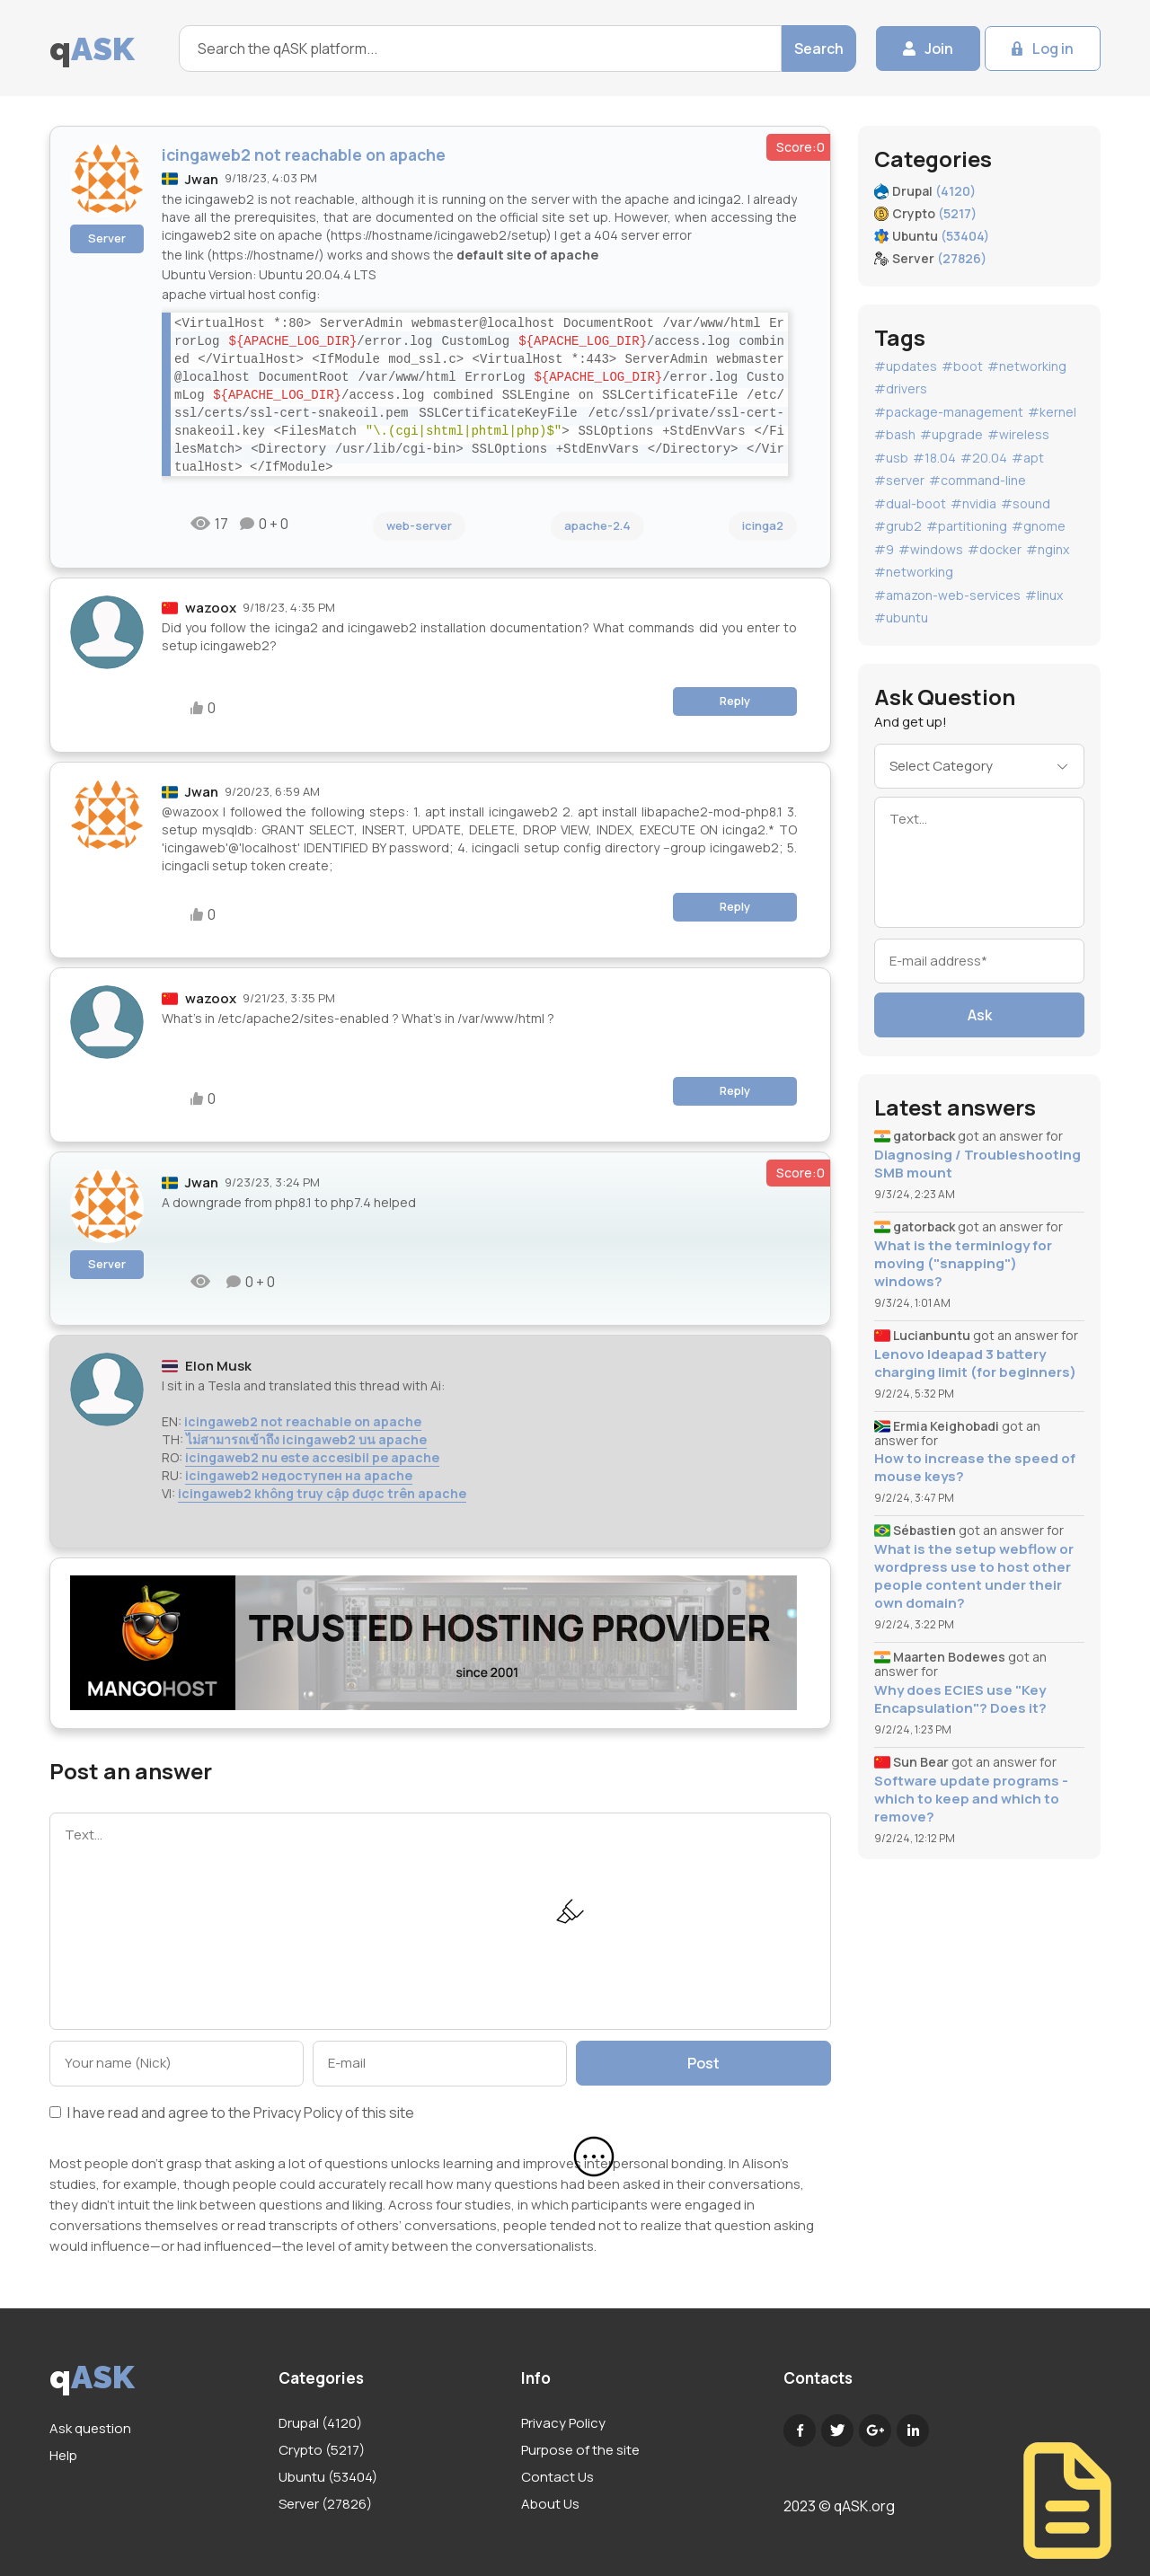 The height and width of the screenshot is (2576, 1150). I want to click on highlight or mark selected text, so click(569, 1912).